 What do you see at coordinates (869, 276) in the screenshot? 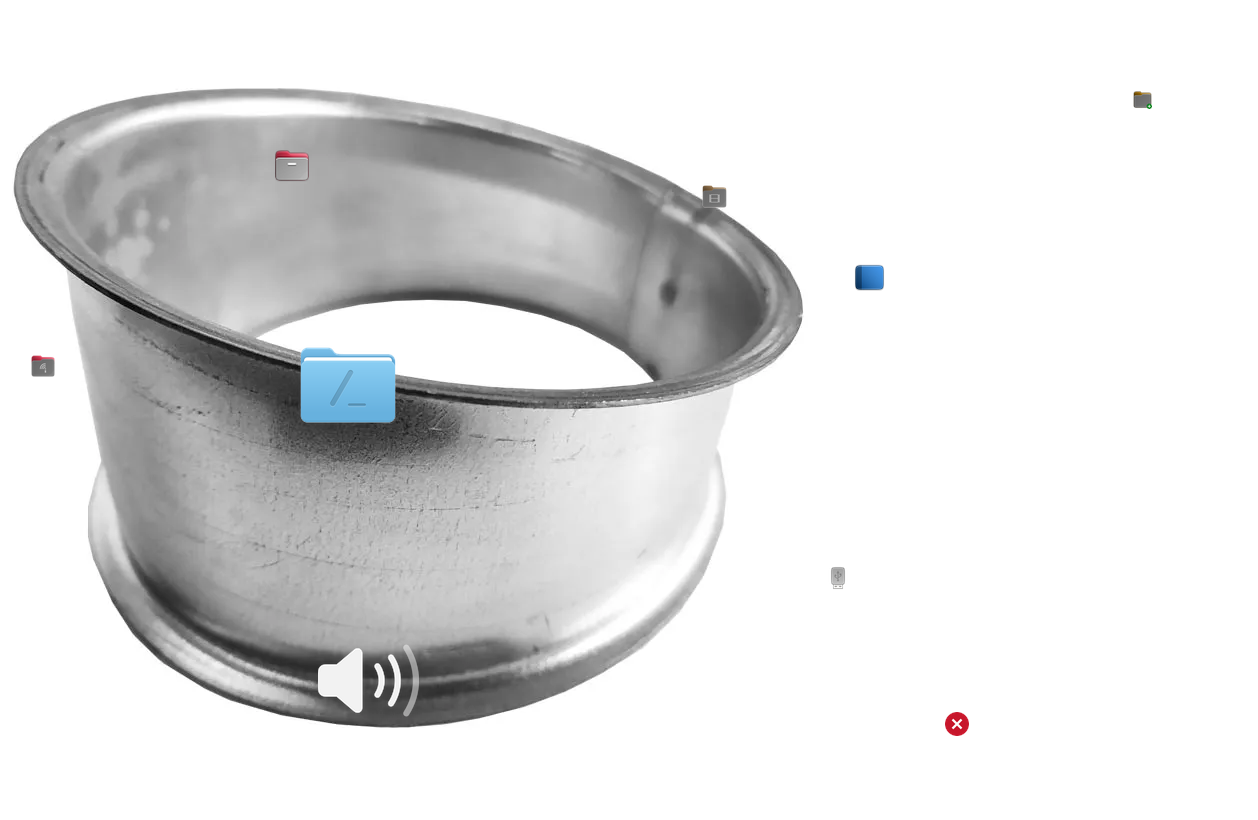
I see `access your desktop folder` at bounding box center [869, 276].